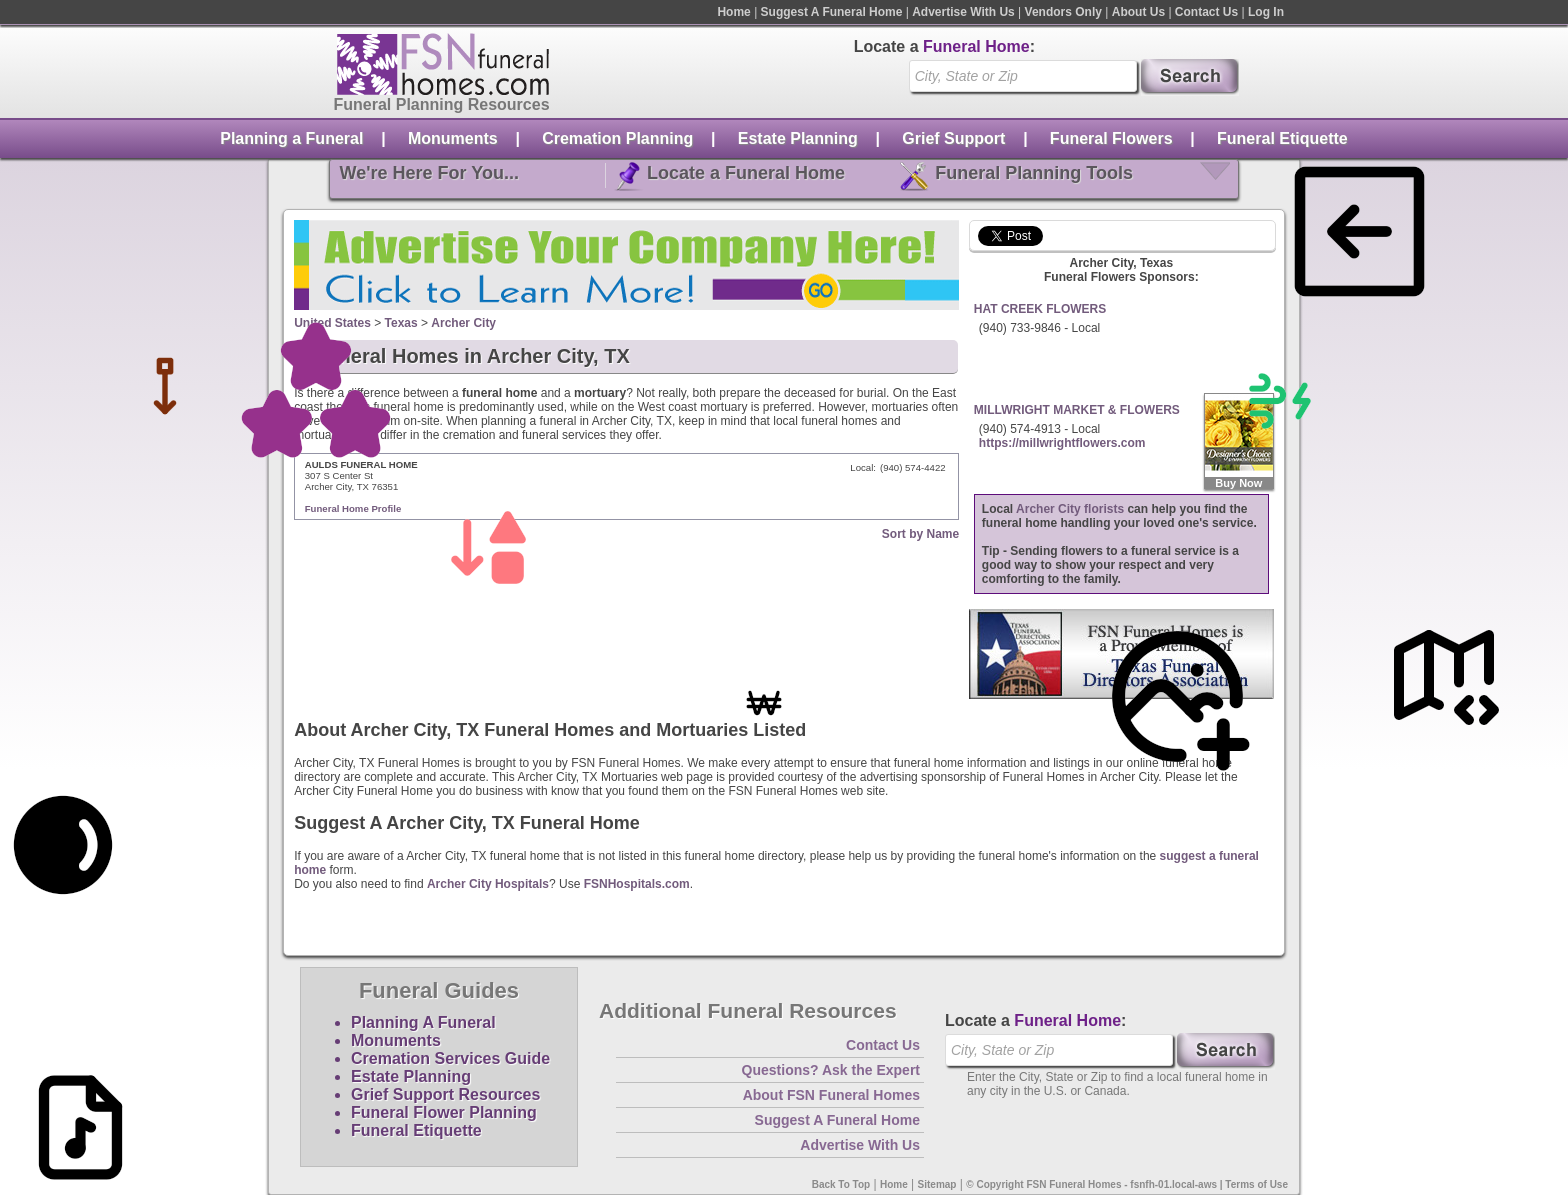 The height and width of the screenshot is (1195, 1568). I want to click on add a new photo to your collection, so click(1177, 696).